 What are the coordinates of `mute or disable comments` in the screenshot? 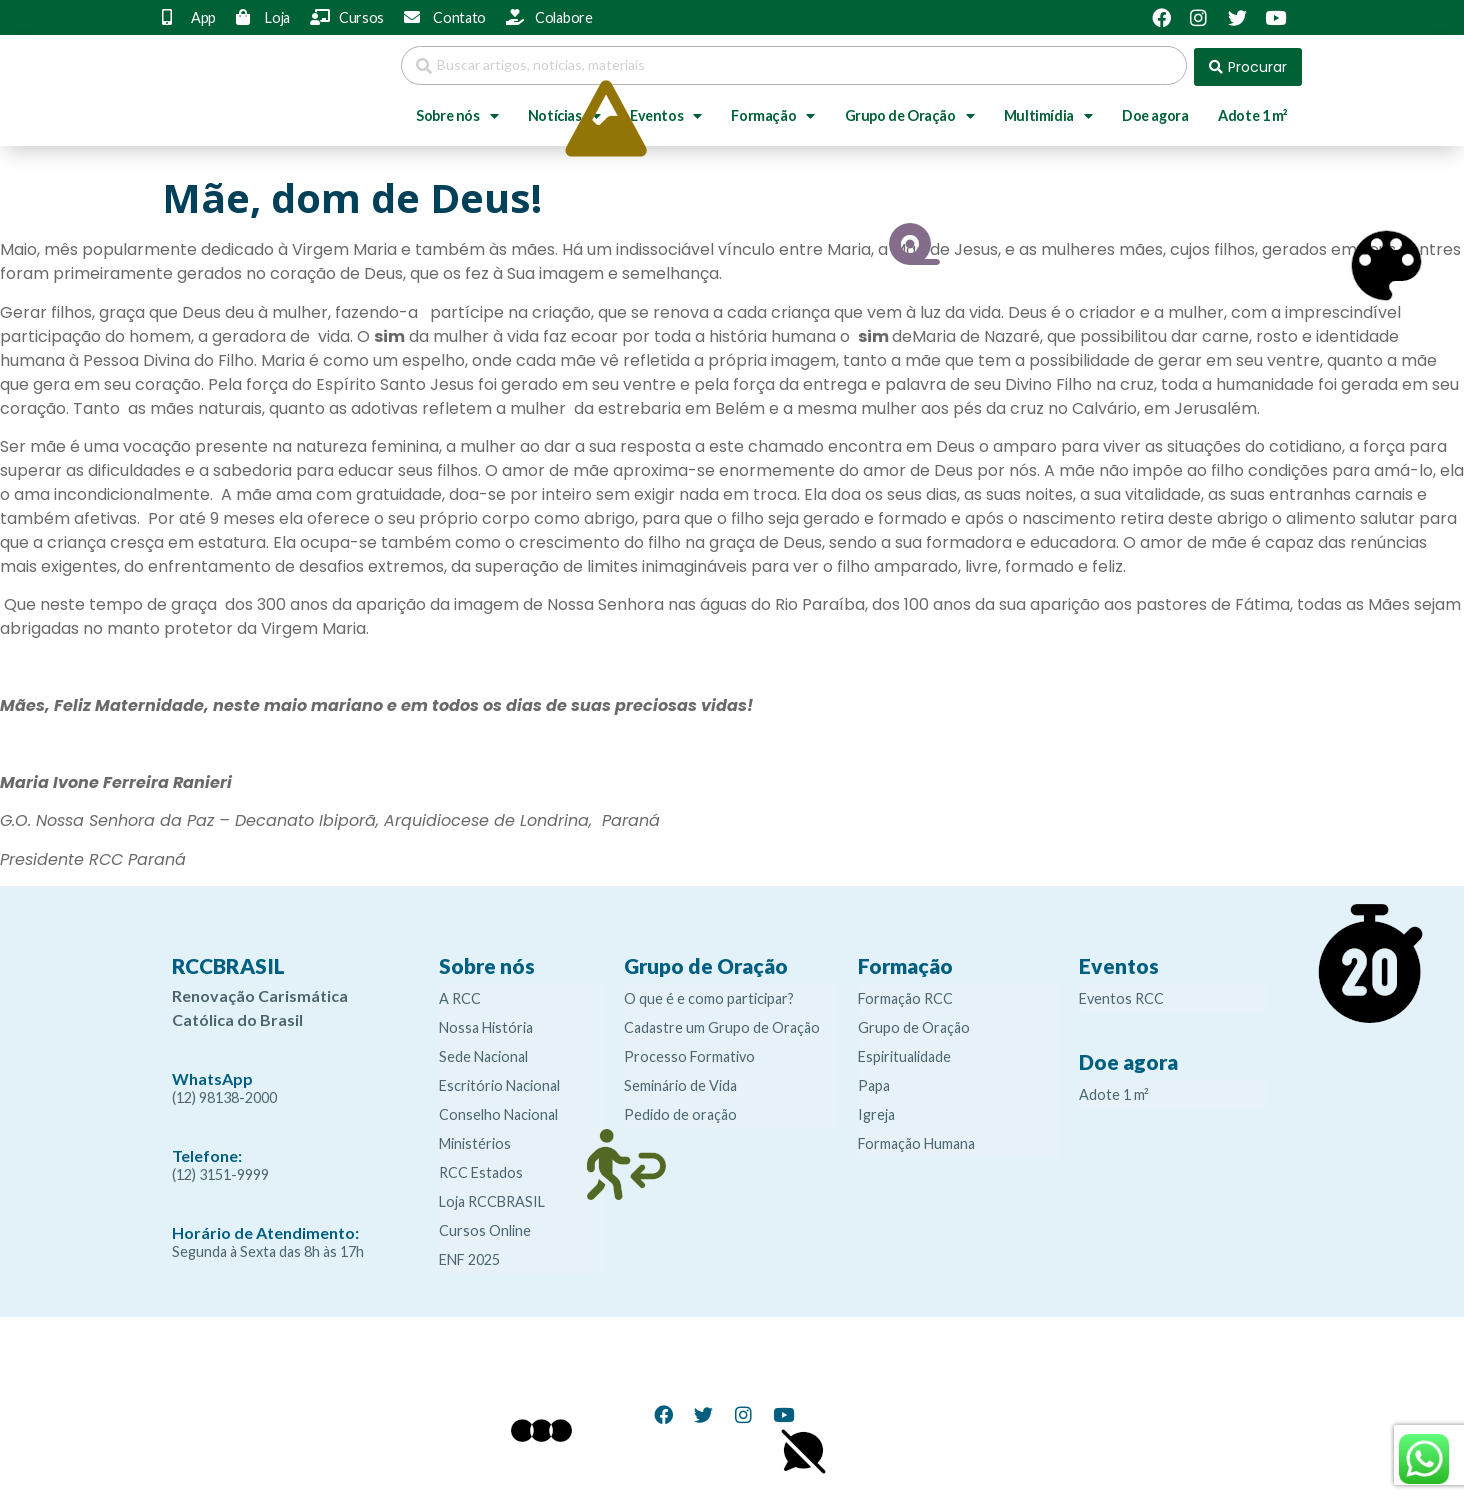 It's located at (803, 1451).